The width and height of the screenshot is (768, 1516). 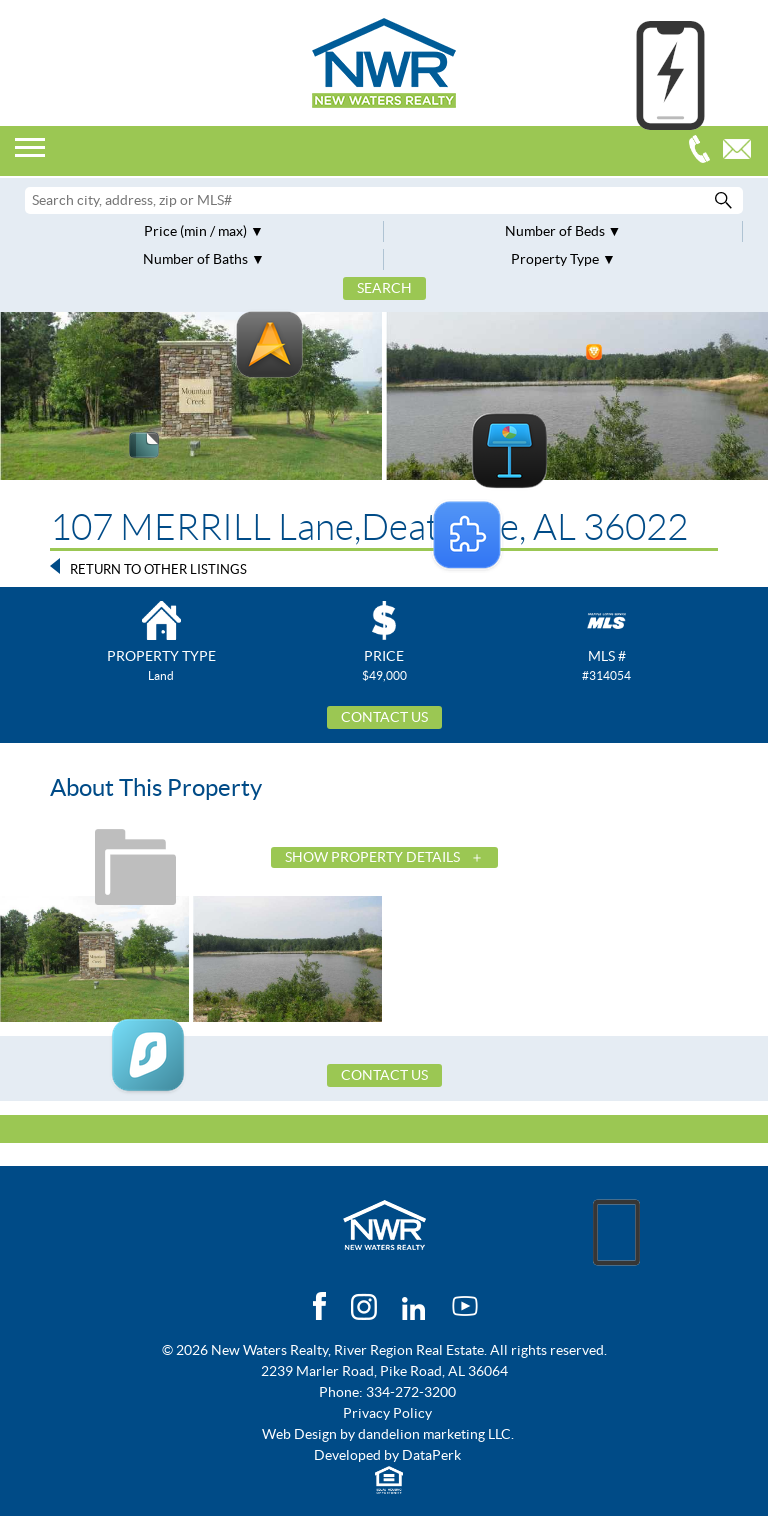 I want to click on open keynote to create or edit presentations, so click(x=509, y=450).